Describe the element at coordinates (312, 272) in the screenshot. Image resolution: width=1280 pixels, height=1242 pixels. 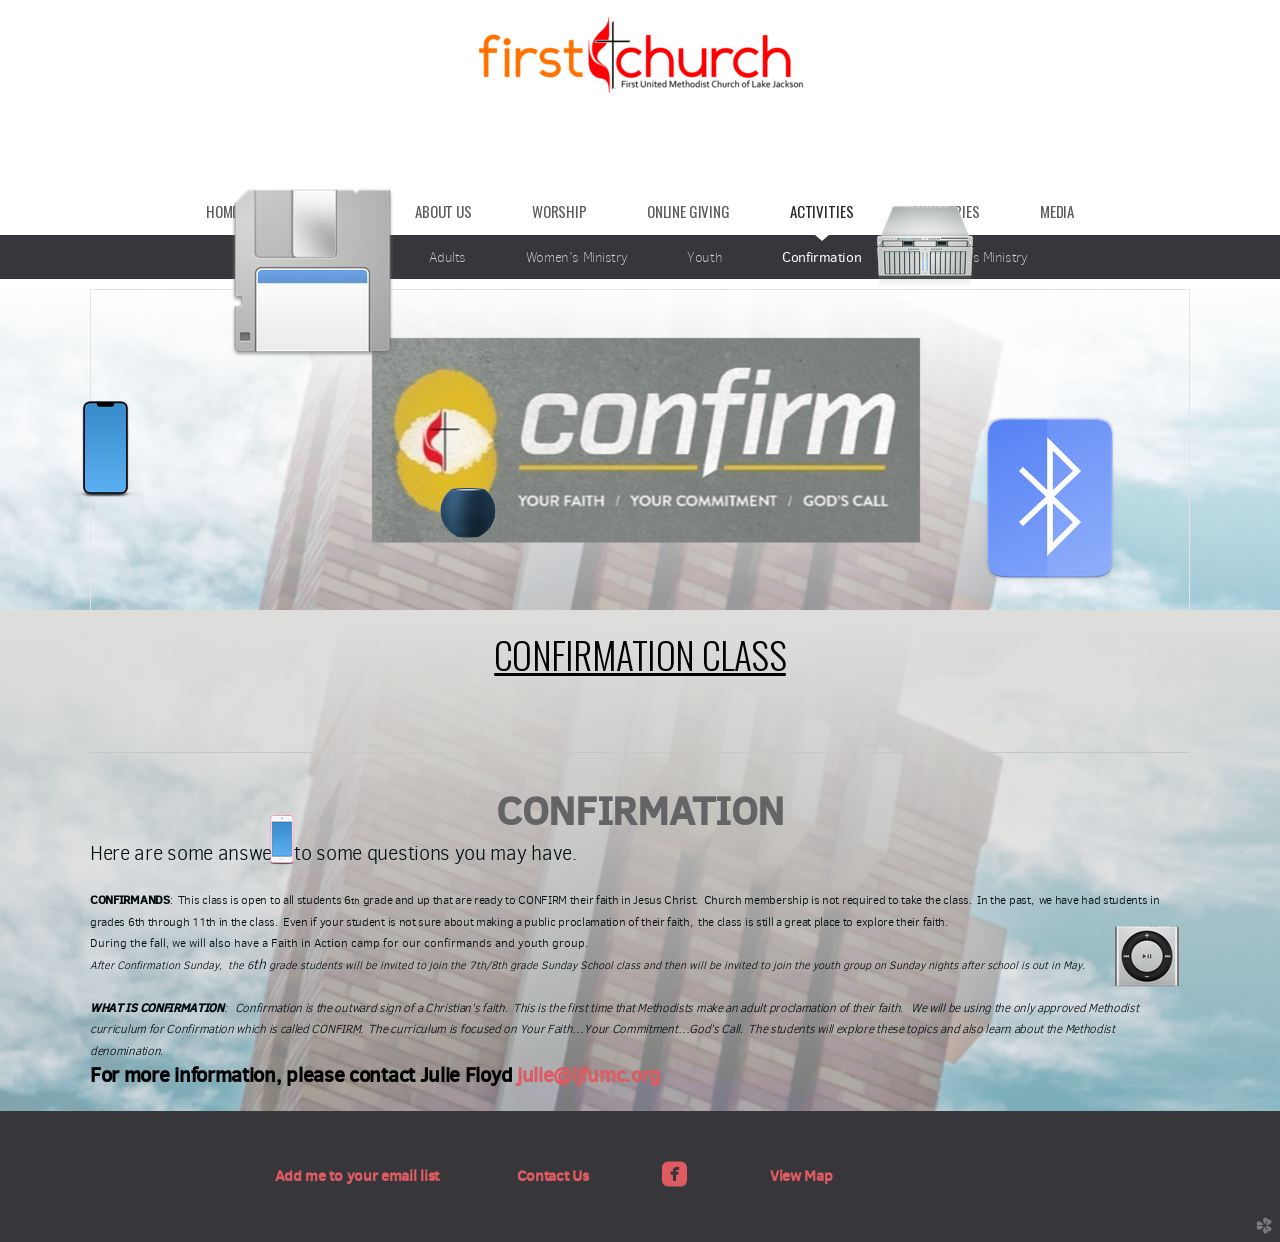
I see `magneto-optical disk drive or storage device` at that location.